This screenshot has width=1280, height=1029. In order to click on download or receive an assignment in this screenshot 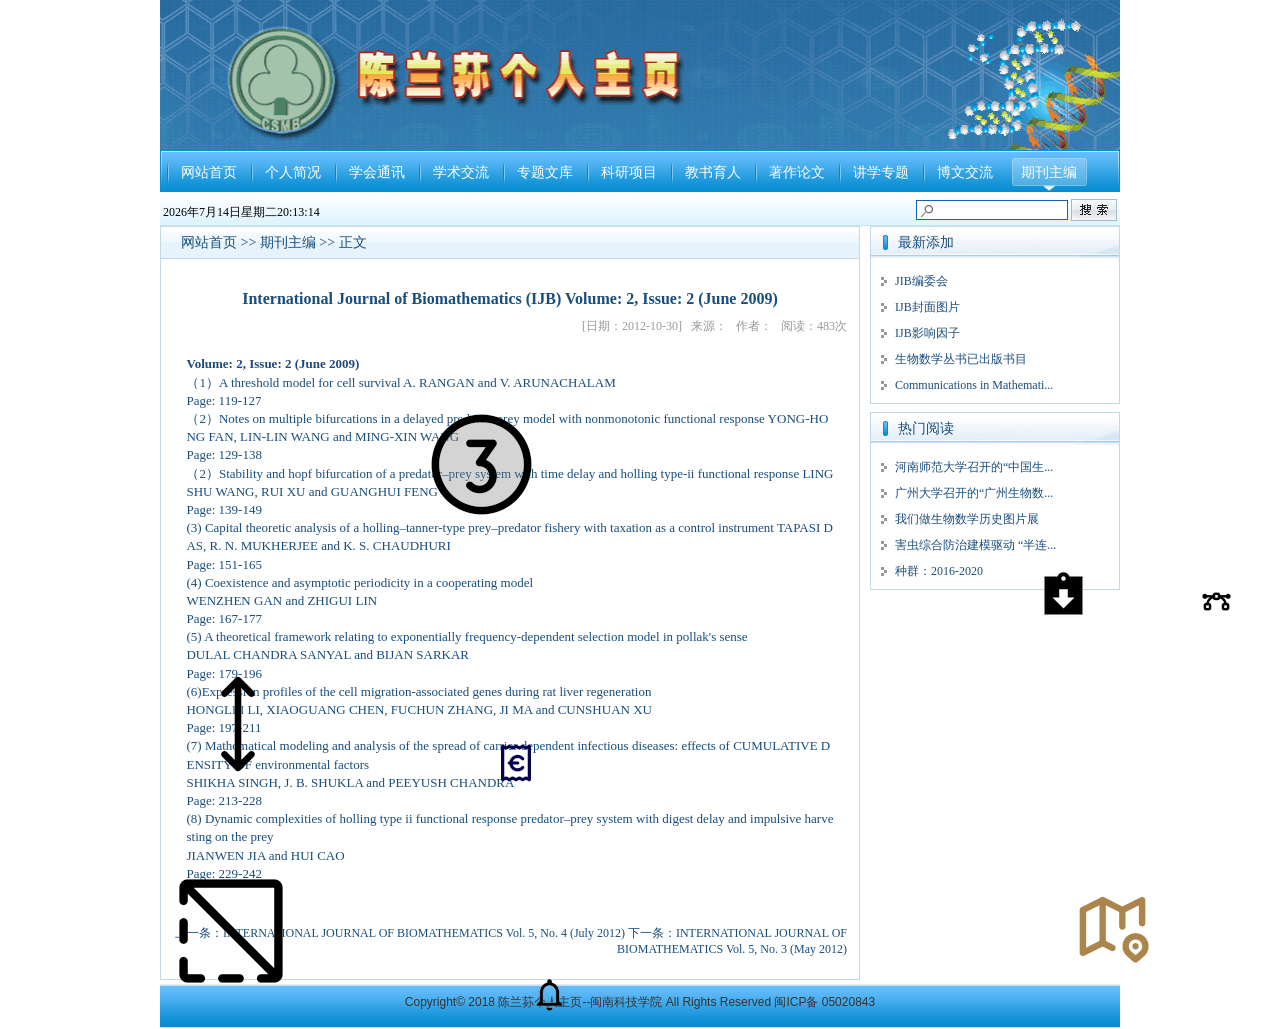, I will do `click(1063, 595)`.